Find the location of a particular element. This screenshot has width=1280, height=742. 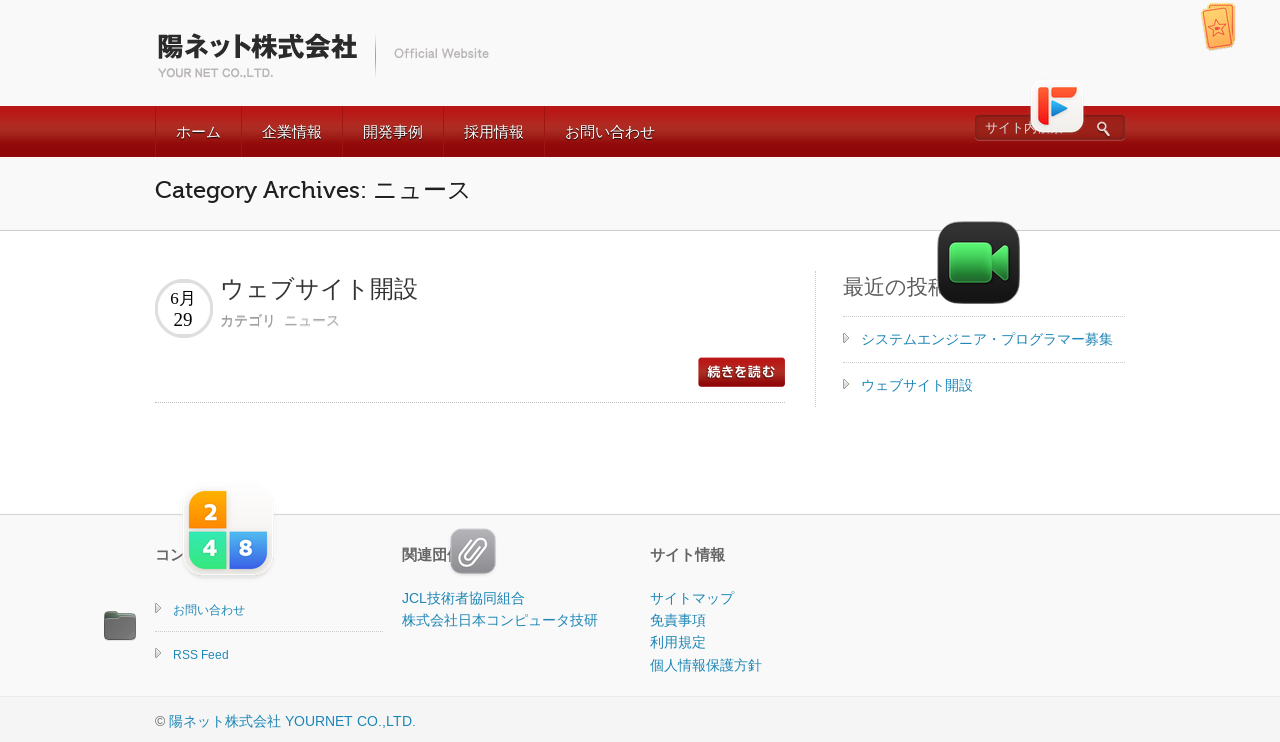

access iMovie theater or shared projects is located at coordinates (1220, 27).